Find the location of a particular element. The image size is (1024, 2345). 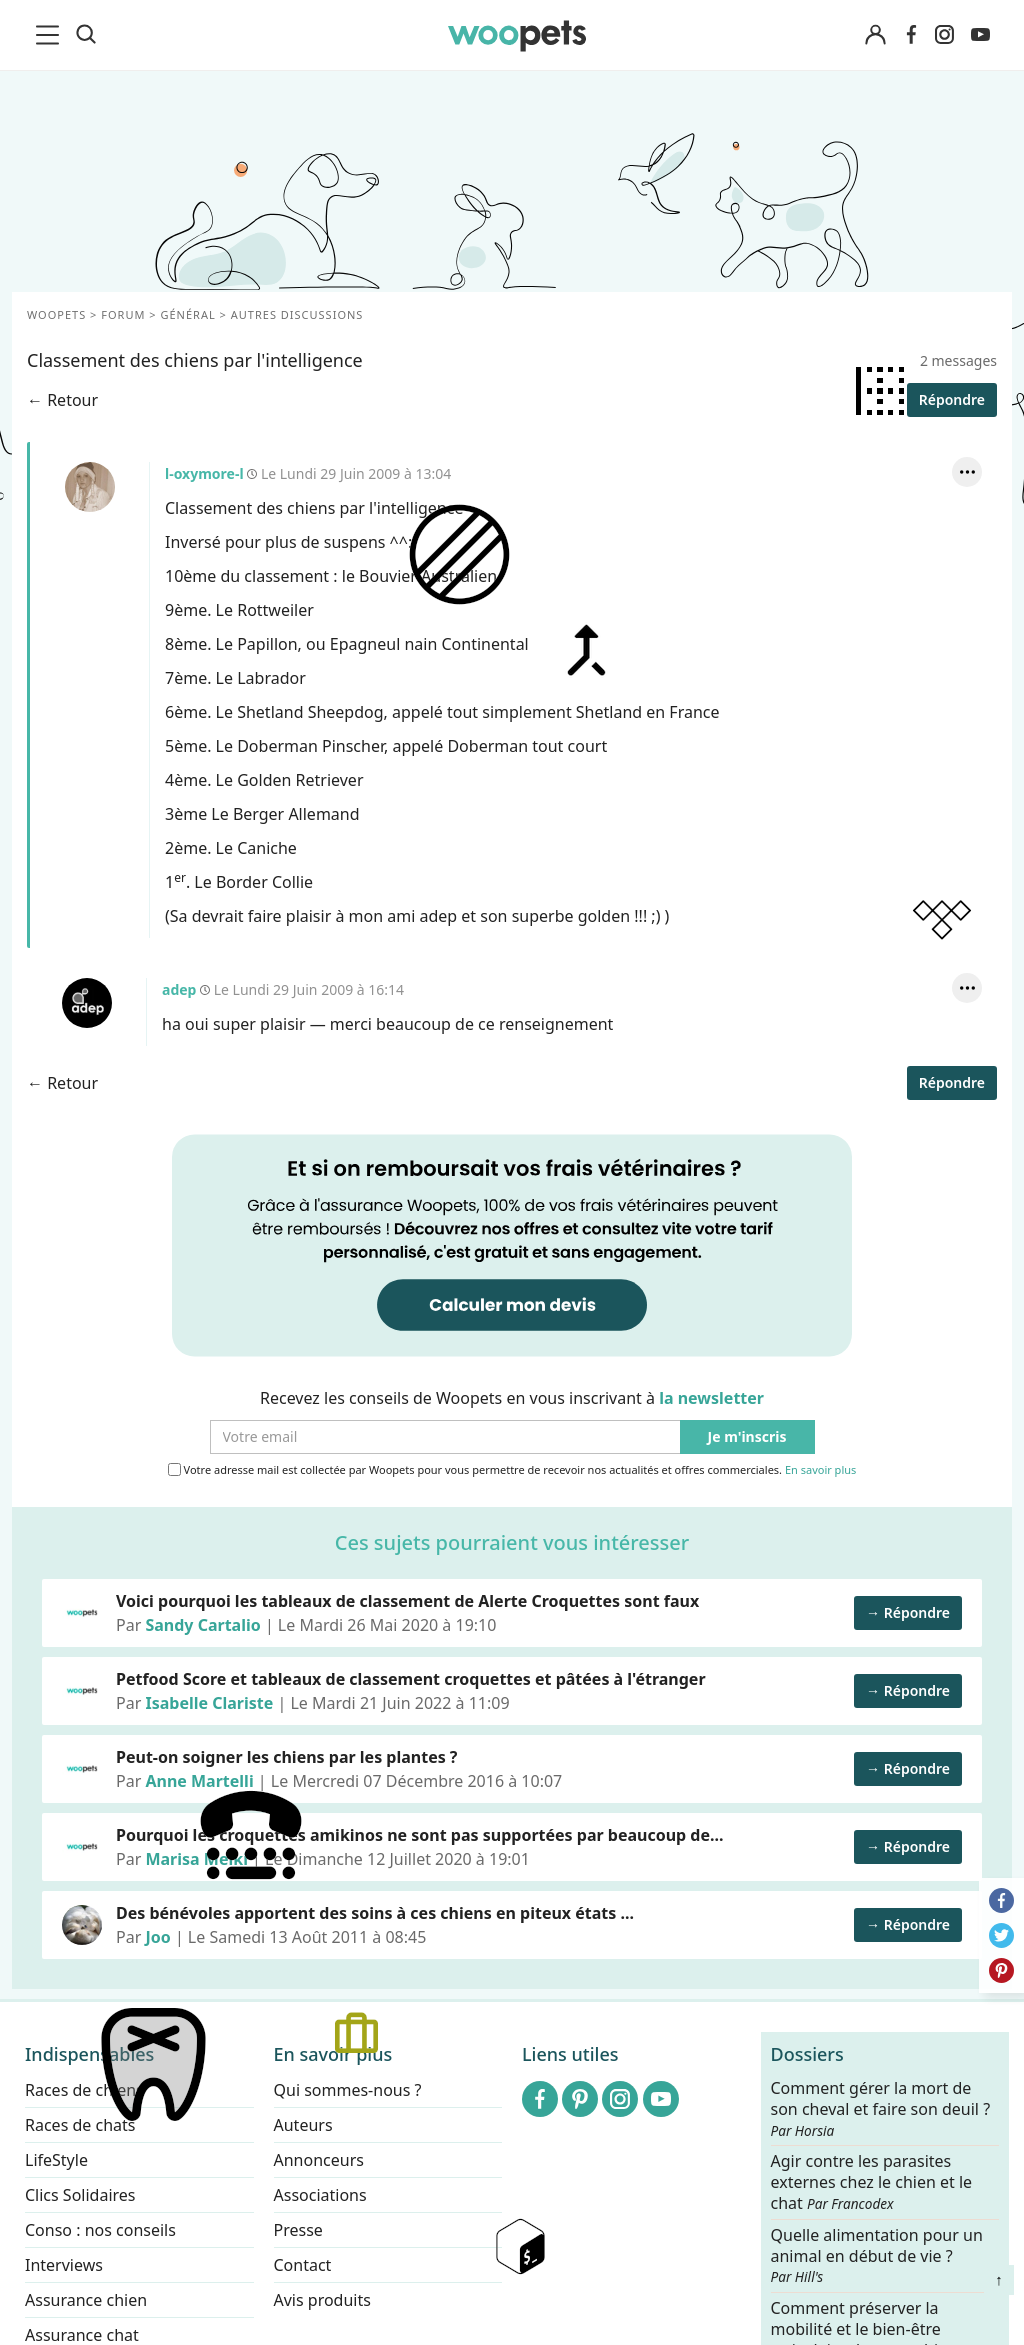

open tidal music streaming app is located at coordinates (942, 918).